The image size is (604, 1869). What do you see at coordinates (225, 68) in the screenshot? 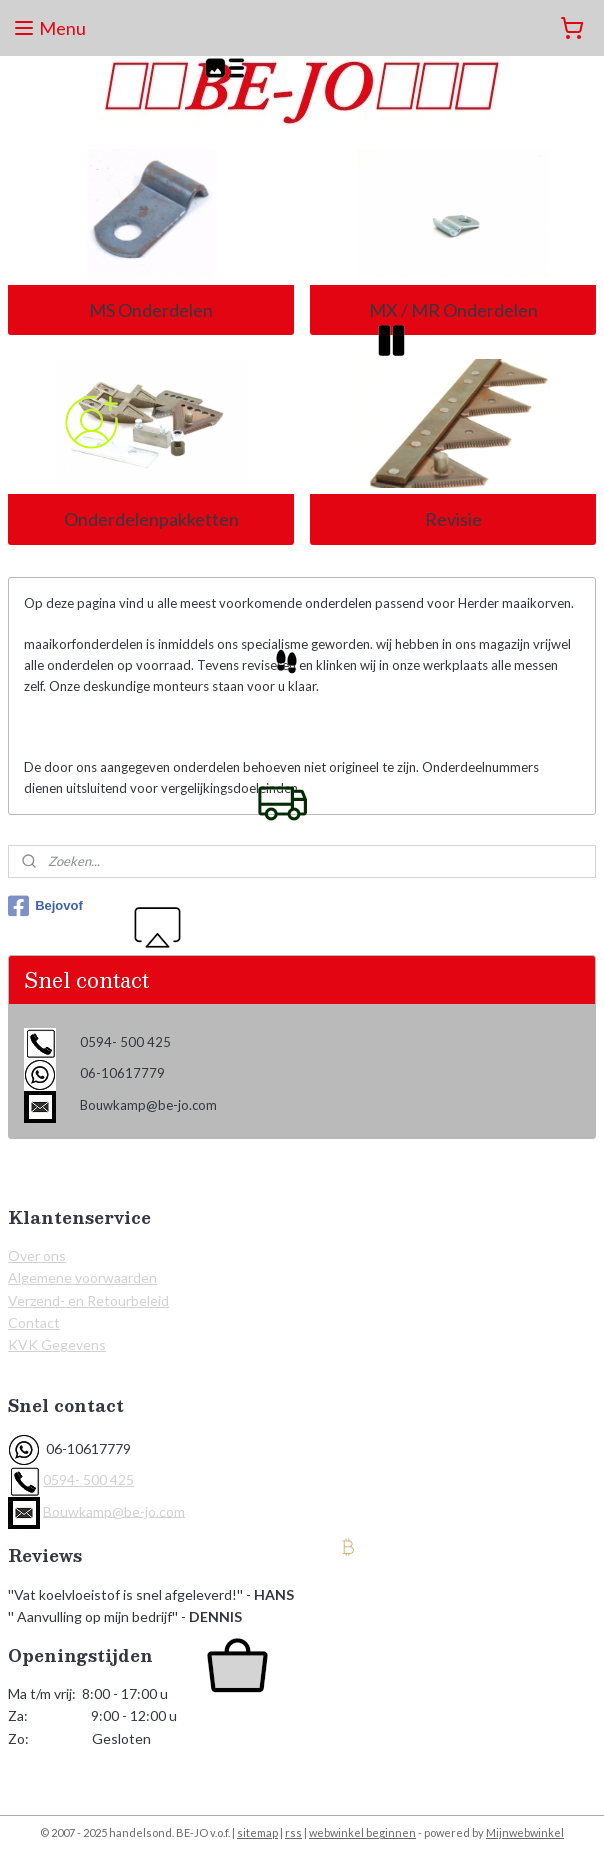
I see `view media with text description` at bounding box center [225, 68].